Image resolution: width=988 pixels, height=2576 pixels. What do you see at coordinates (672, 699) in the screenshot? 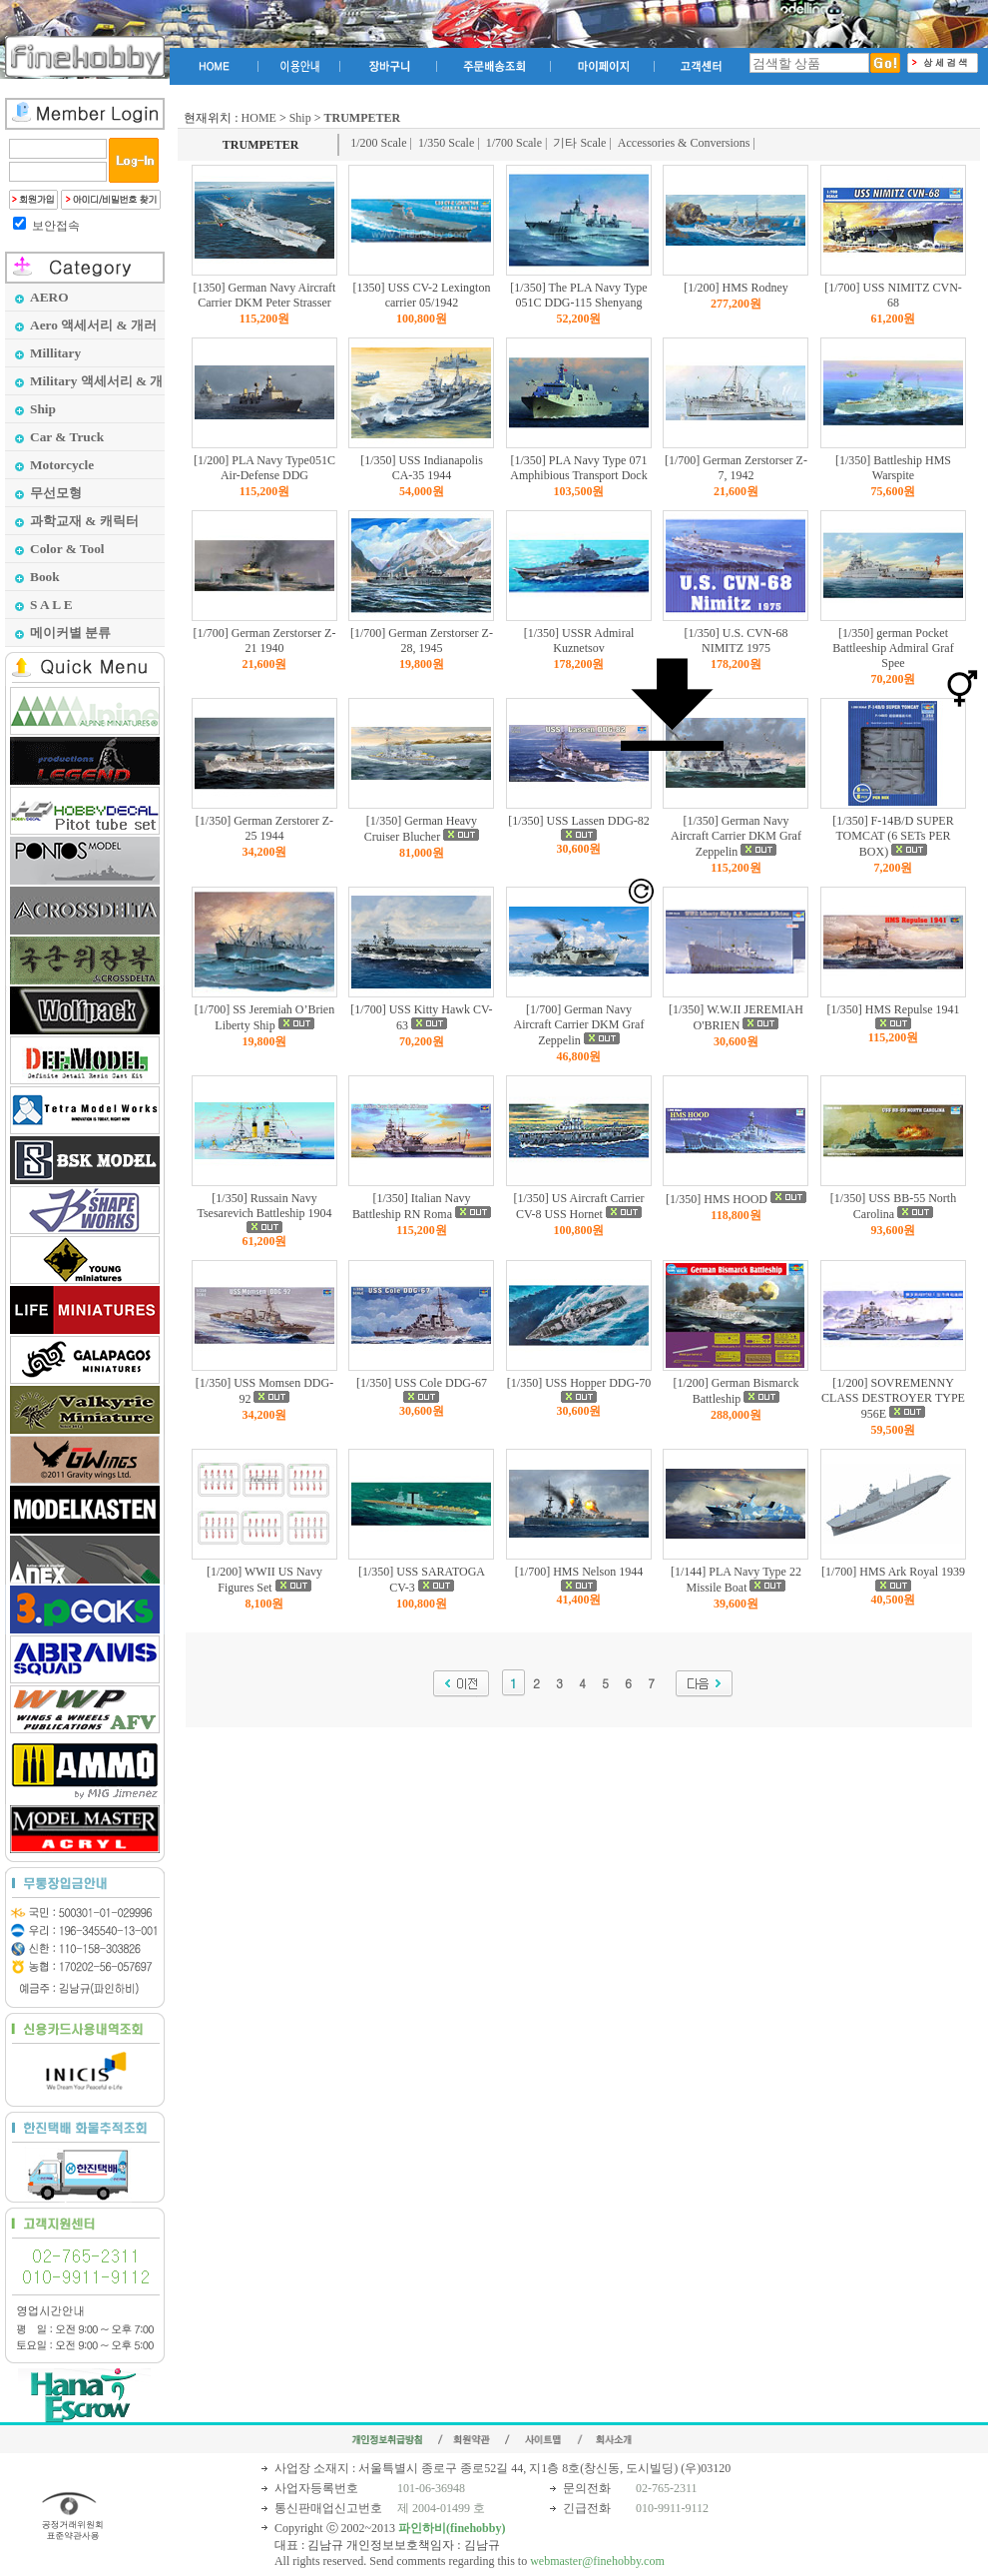
I see `download a file or content` at bounding box center [672, 699].